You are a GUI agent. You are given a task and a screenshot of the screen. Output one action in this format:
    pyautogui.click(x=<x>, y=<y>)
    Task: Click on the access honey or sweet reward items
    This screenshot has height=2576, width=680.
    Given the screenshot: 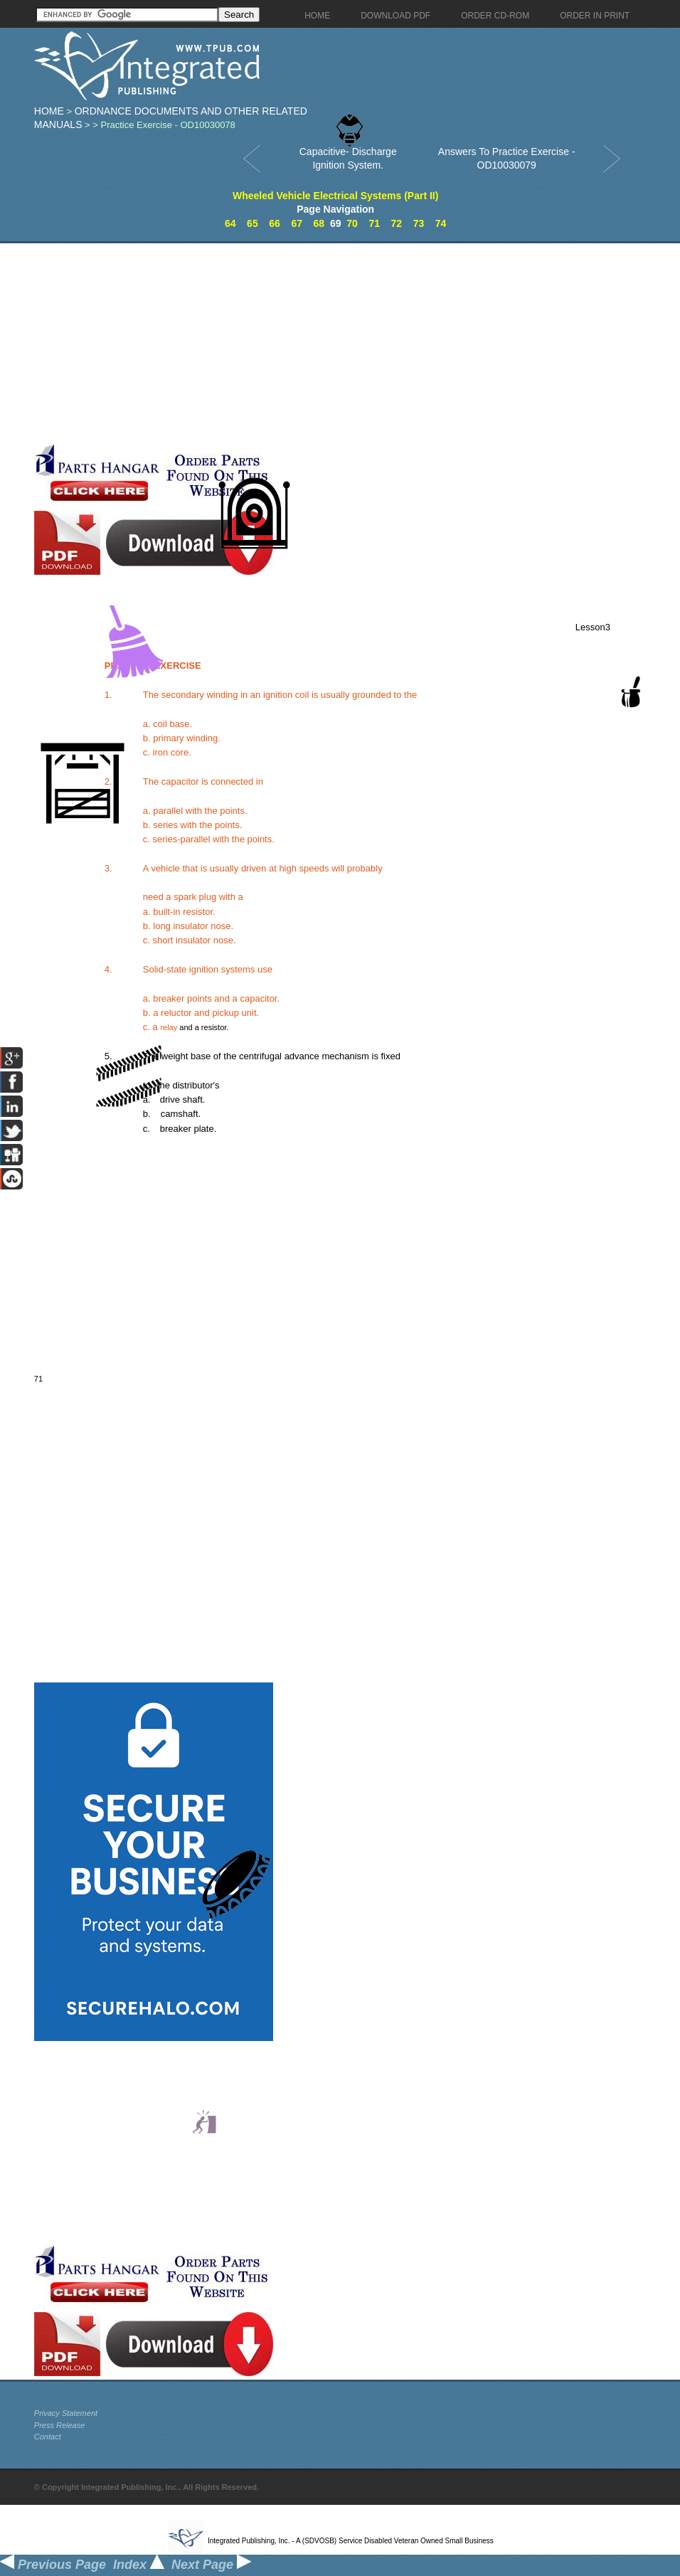 What is the action you would take?
    pyautogui.click(x=631, y=691)
    